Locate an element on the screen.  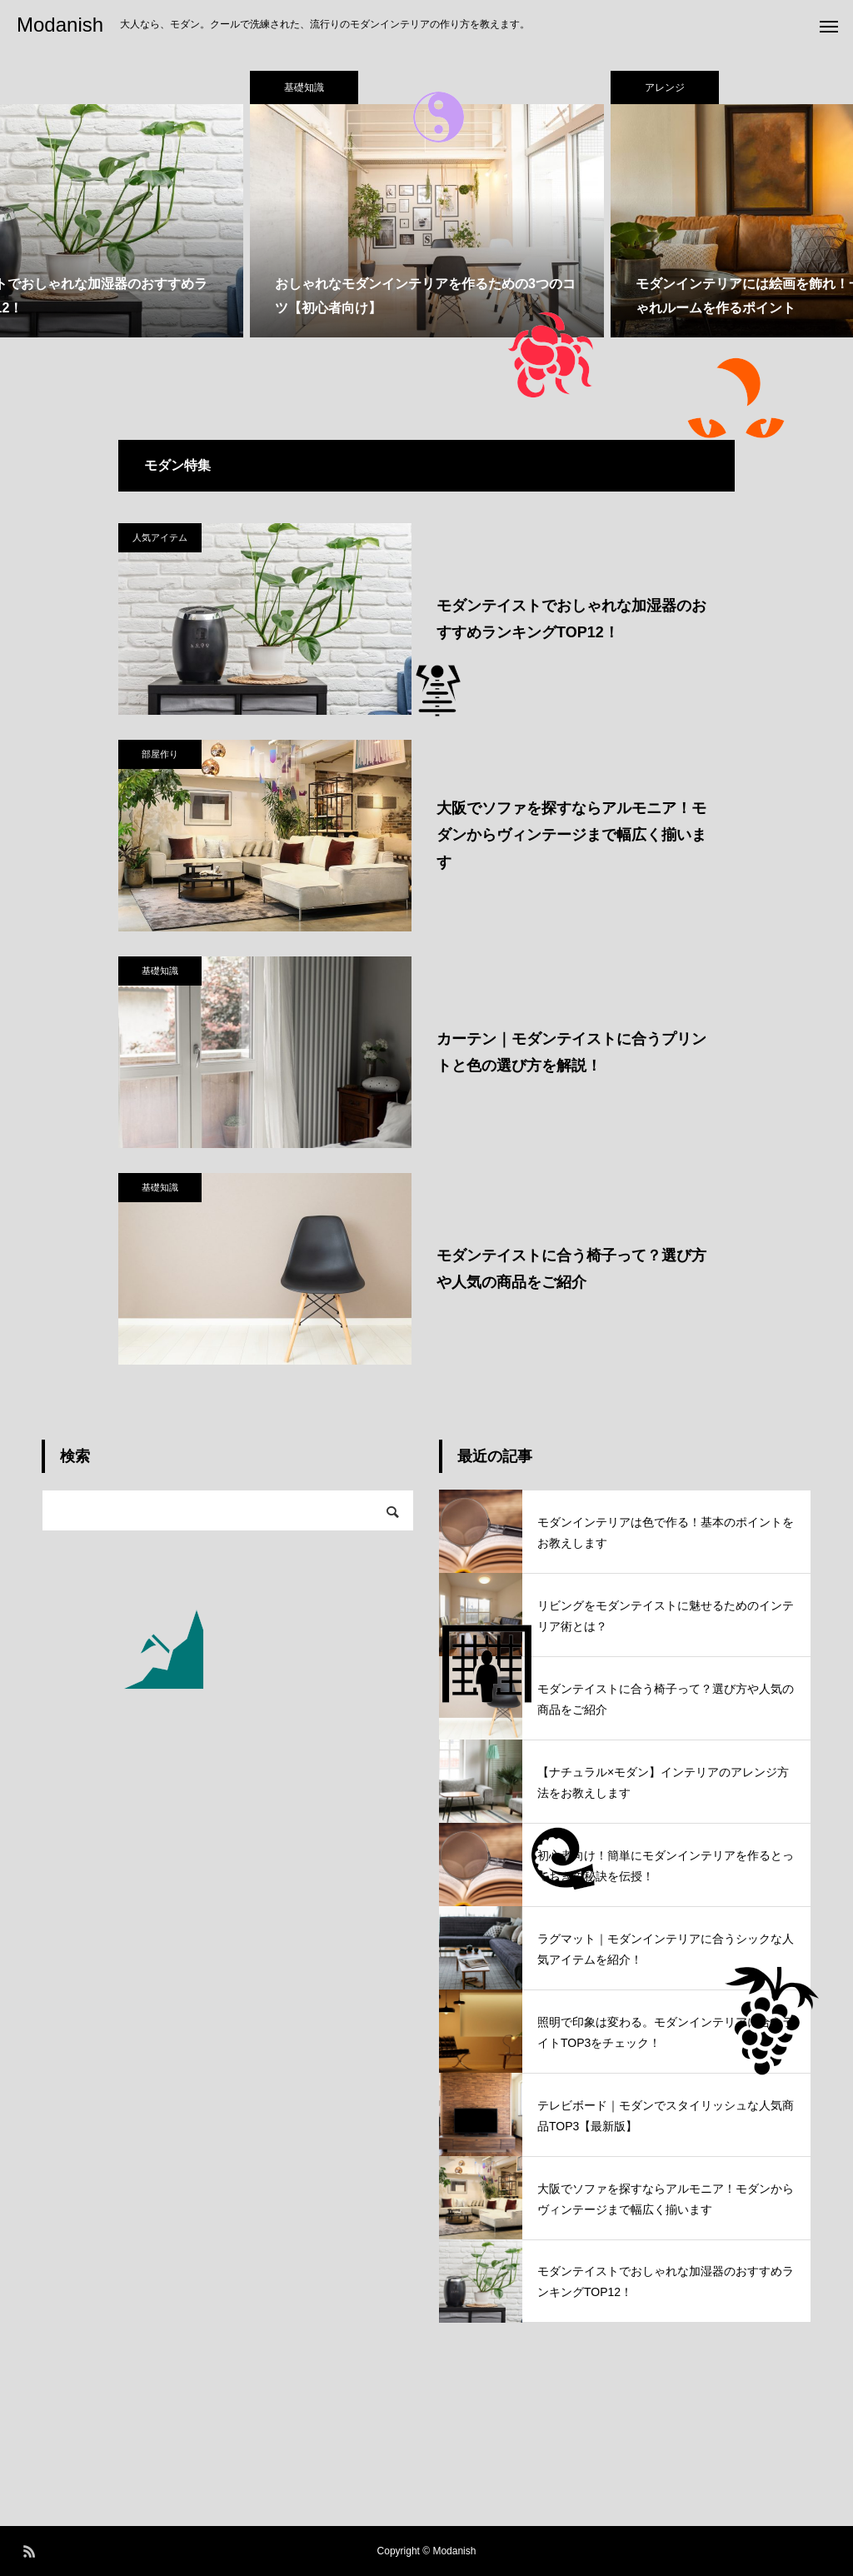
toggle night vision mode is located at coordinates (736, 403).